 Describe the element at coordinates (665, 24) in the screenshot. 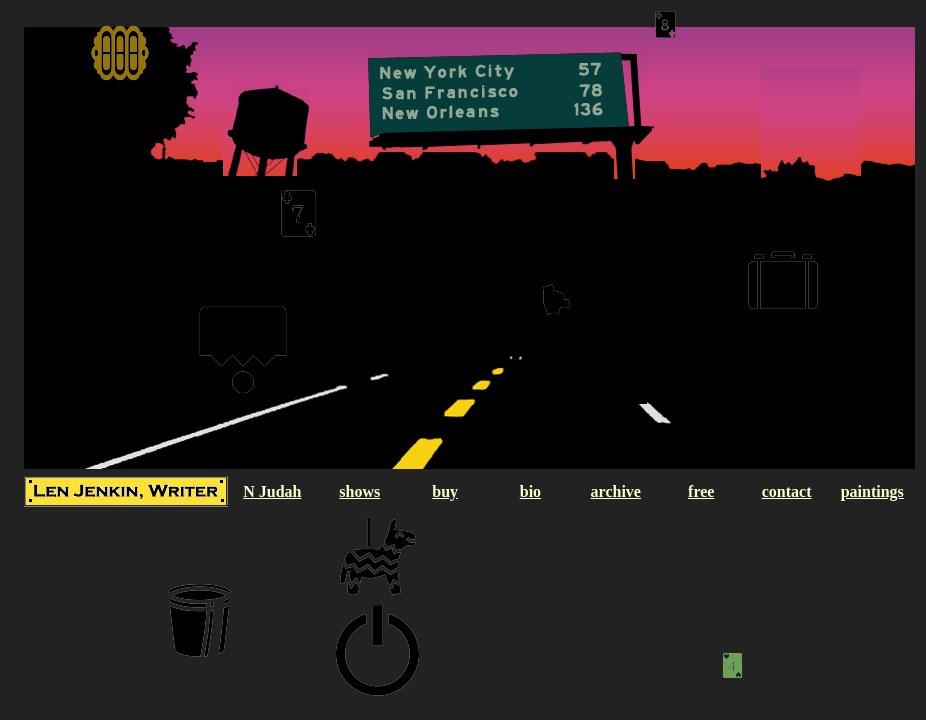

I see `eight of clubs playing card` at that location.